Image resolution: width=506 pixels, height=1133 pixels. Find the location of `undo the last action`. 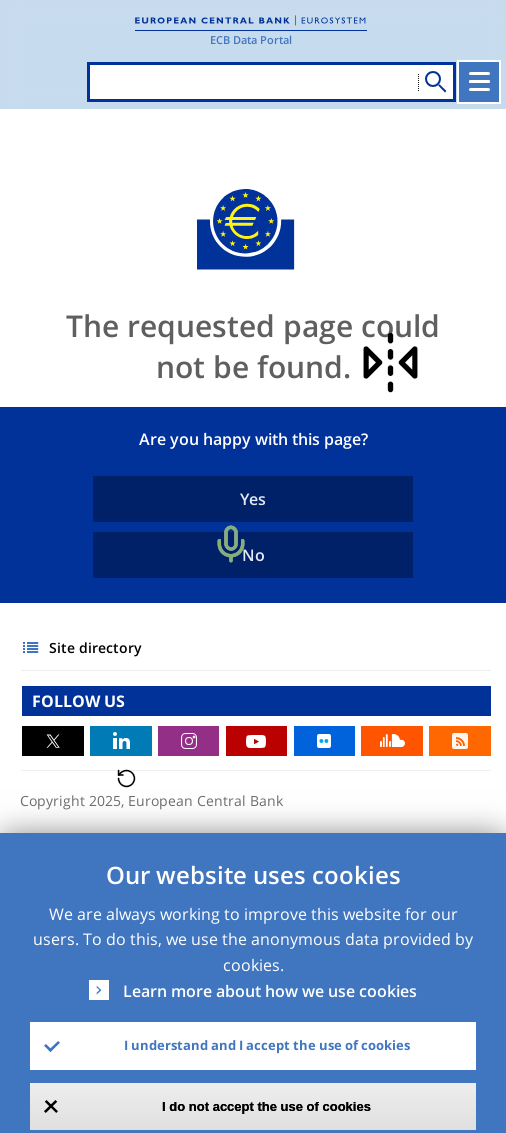

undo the last action is located at coordinates (126, 778).